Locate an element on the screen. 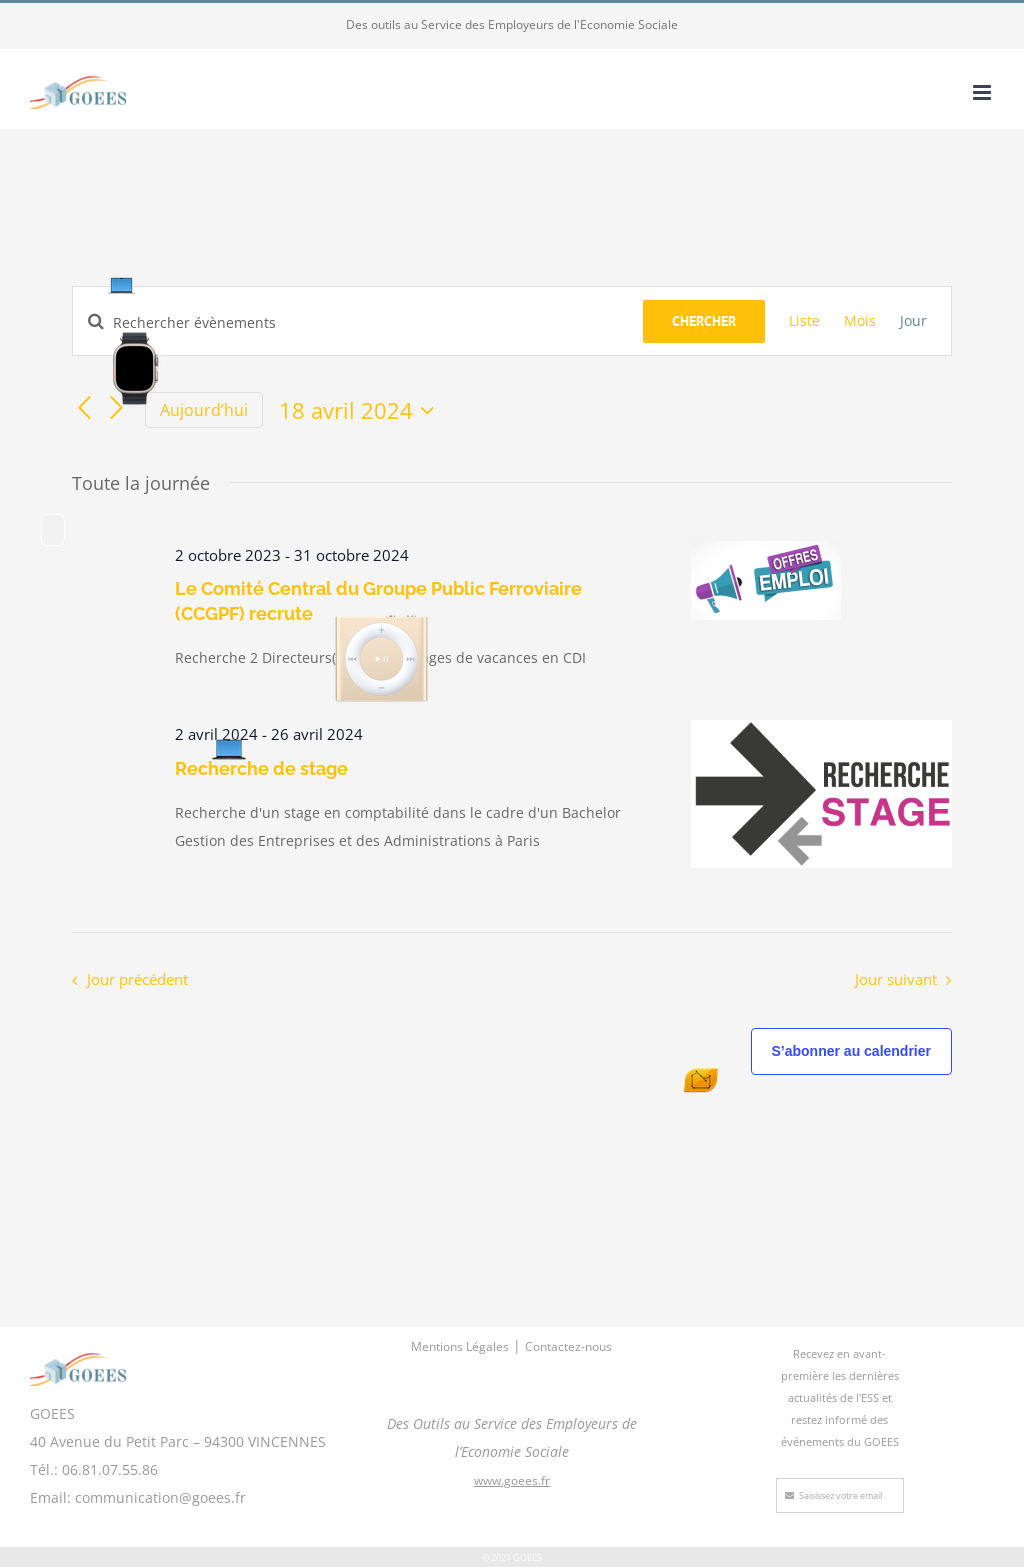 The image size is (1024, 1567). access shape style library in iMovie is located at coordinates (701, 1080).